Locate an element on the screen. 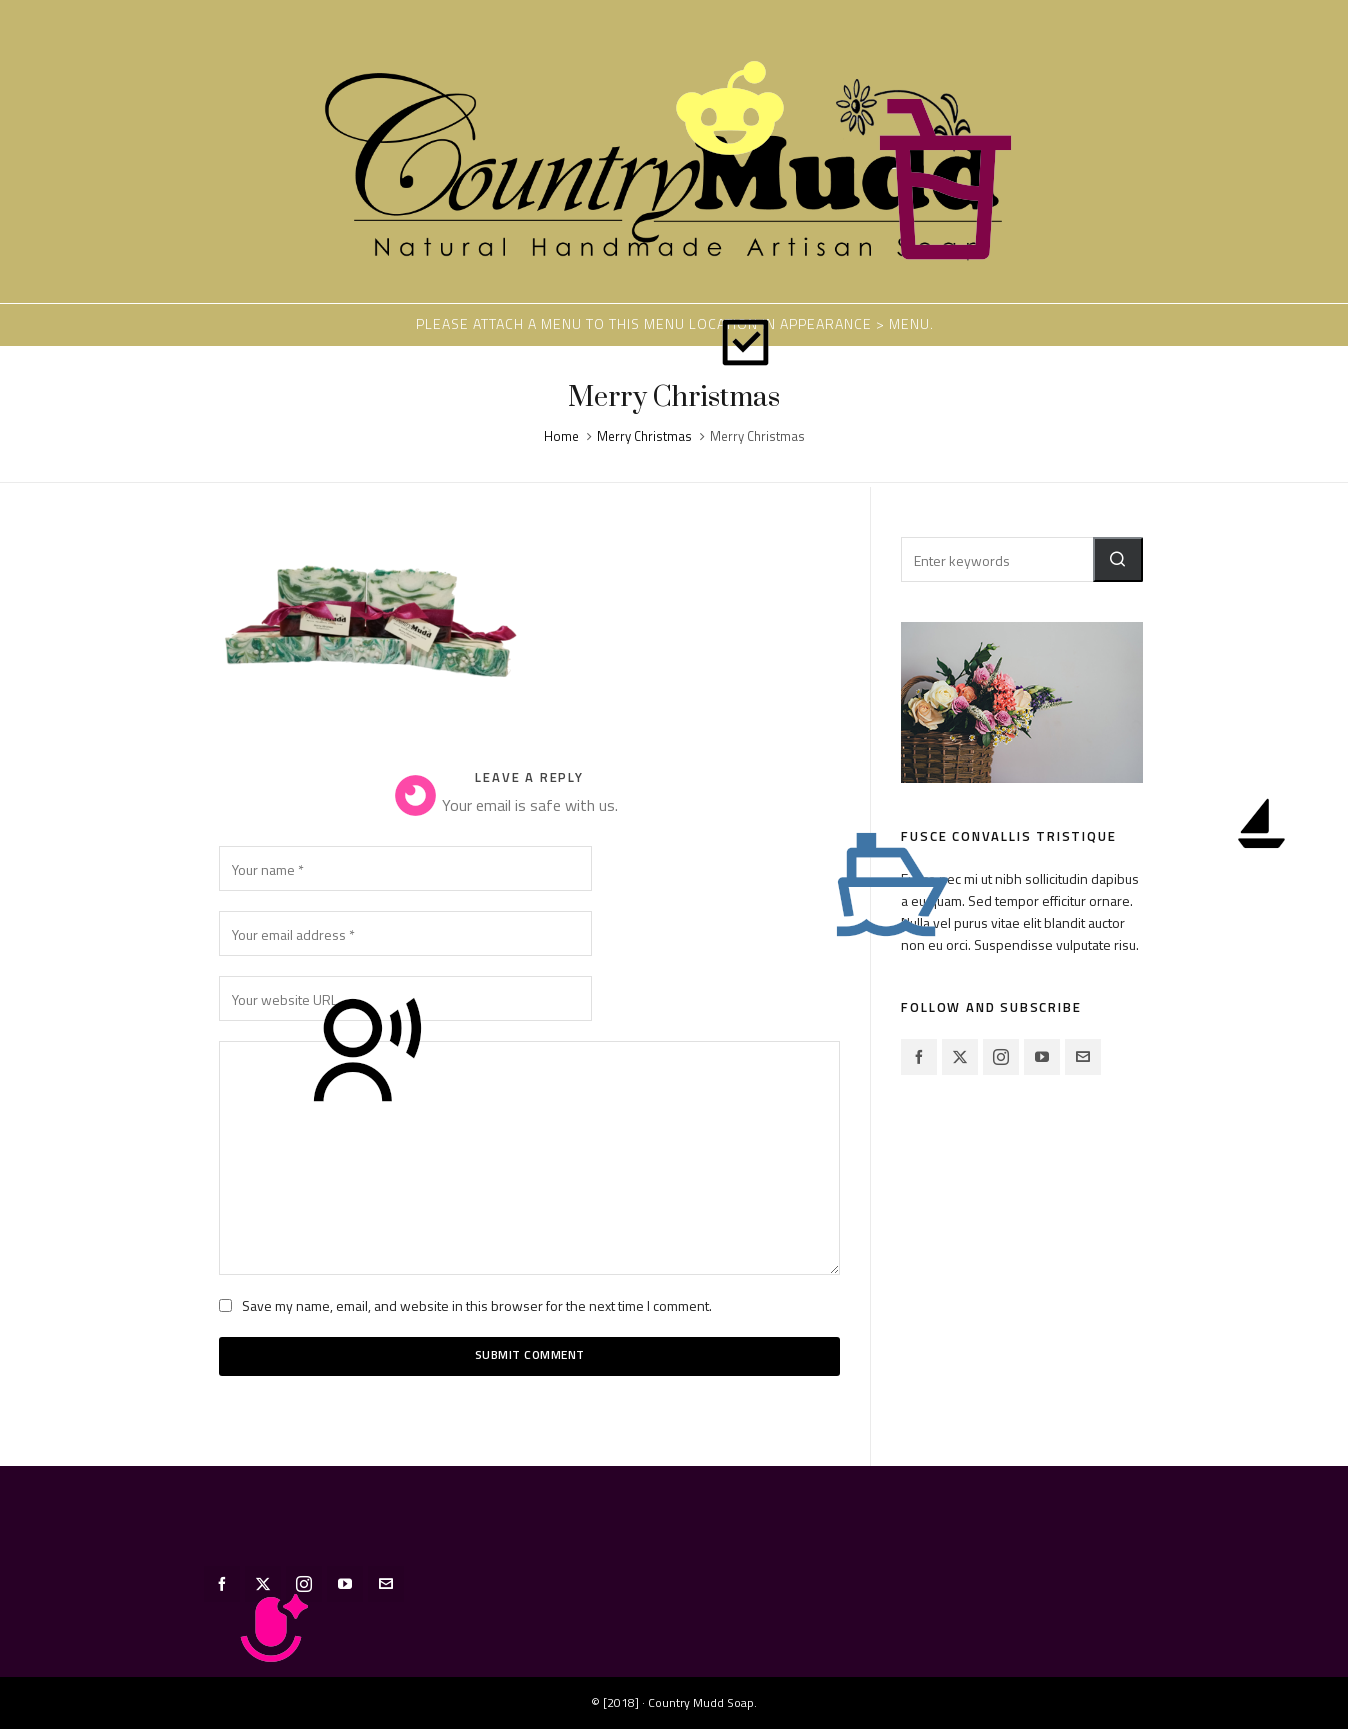 This screenshot has height=1729, width=1348. activate voice input or speech recognition is located at coordinates (367, 1052).